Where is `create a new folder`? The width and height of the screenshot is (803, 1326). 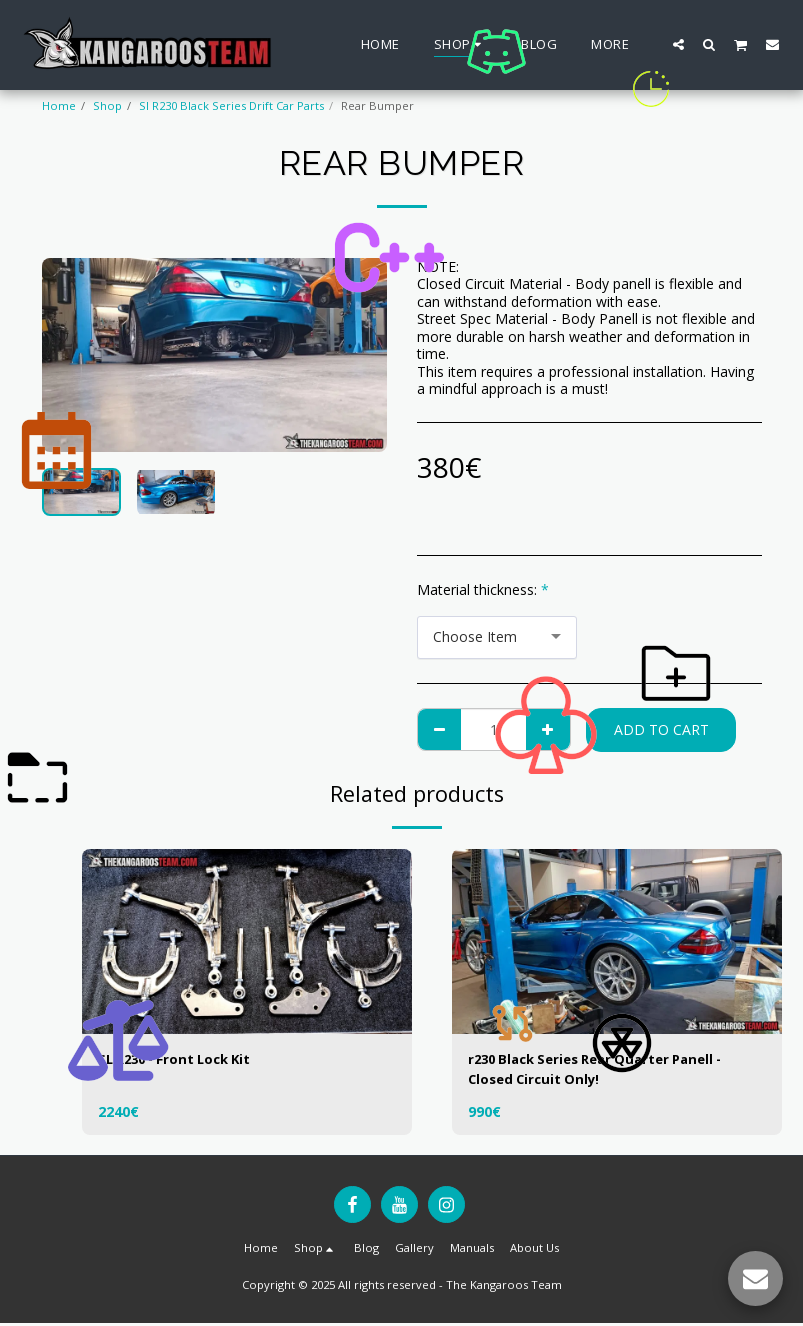
create a new folder is located at coordinates (676, 672).